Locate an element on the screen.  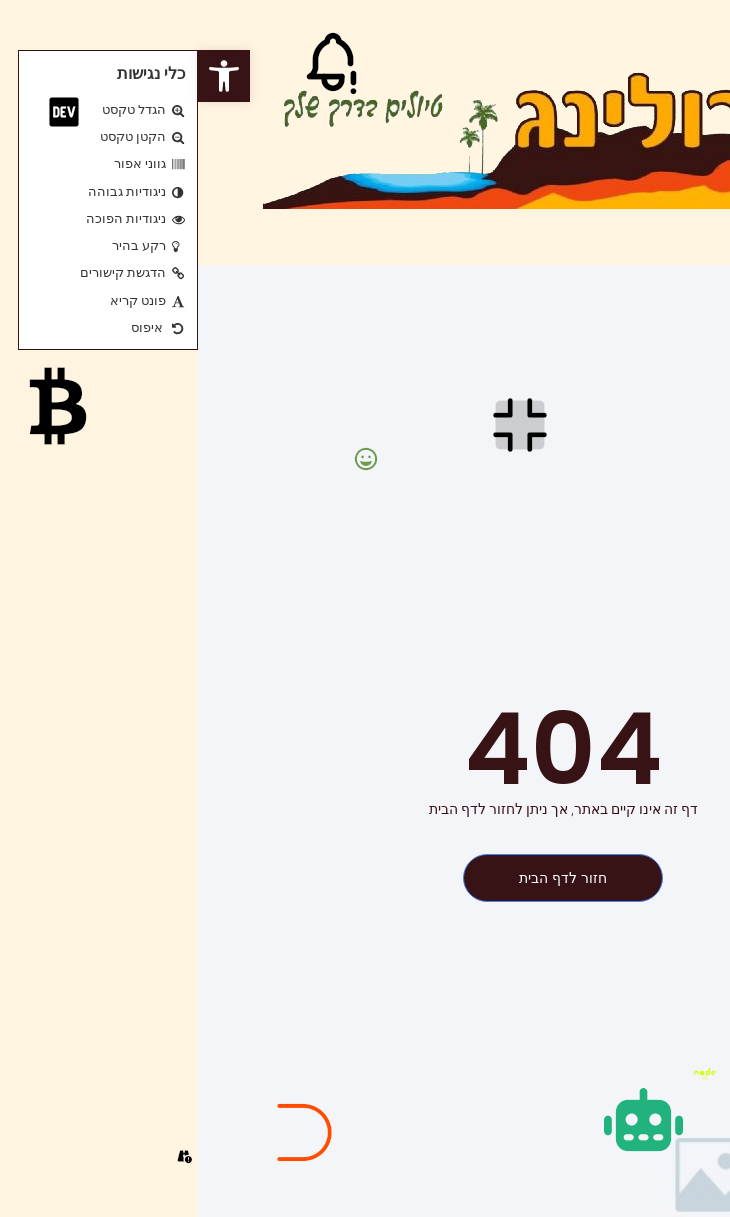
access AI assistant or chatbot features is located at coordinates (643, 1123).